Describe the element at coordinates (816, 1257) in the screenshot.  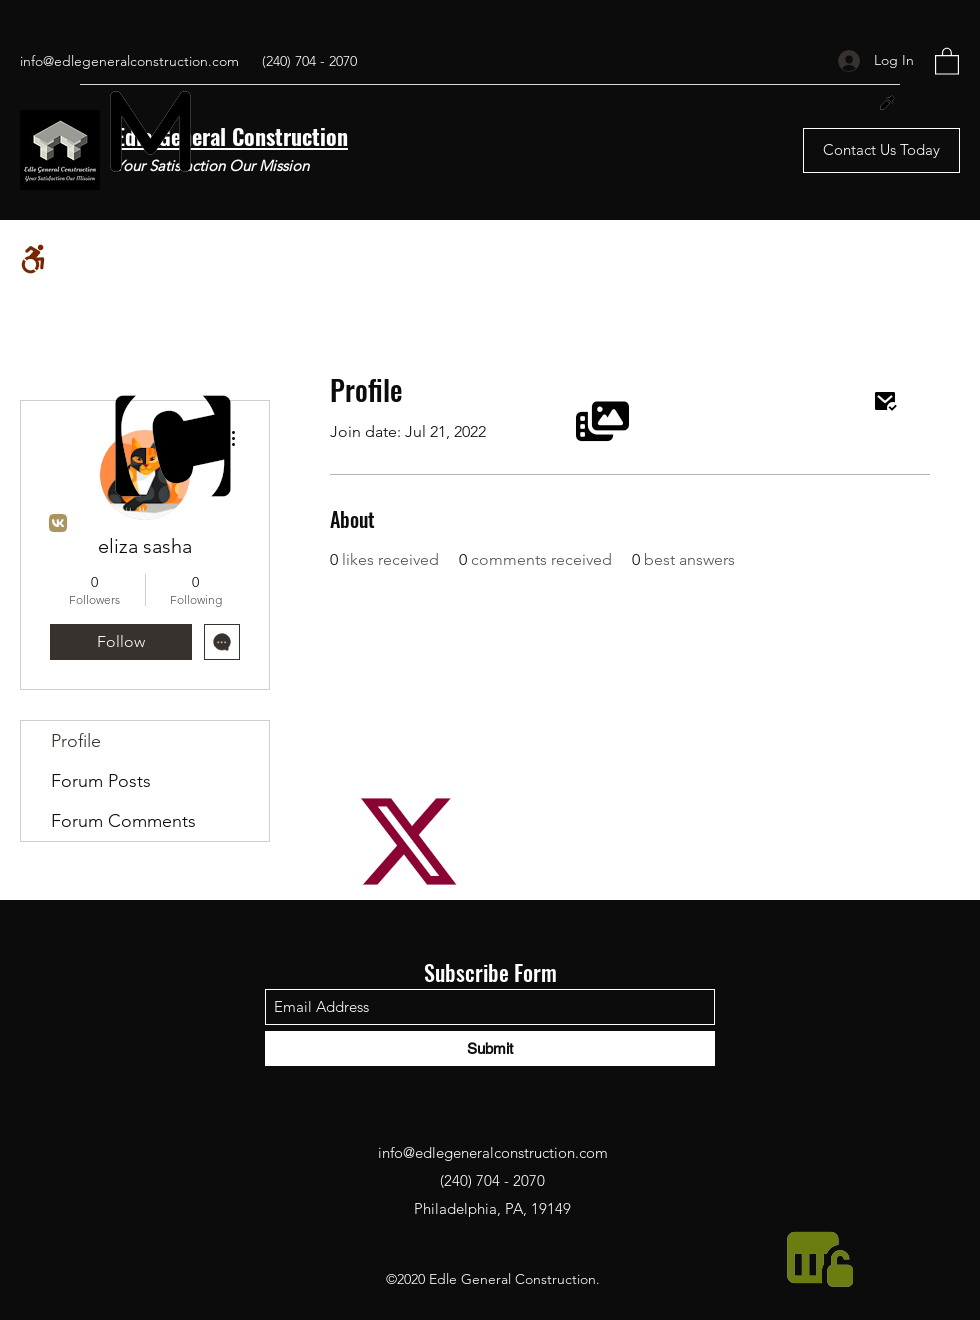
I see `unlock a row in a table or spreadsheet` at that location.